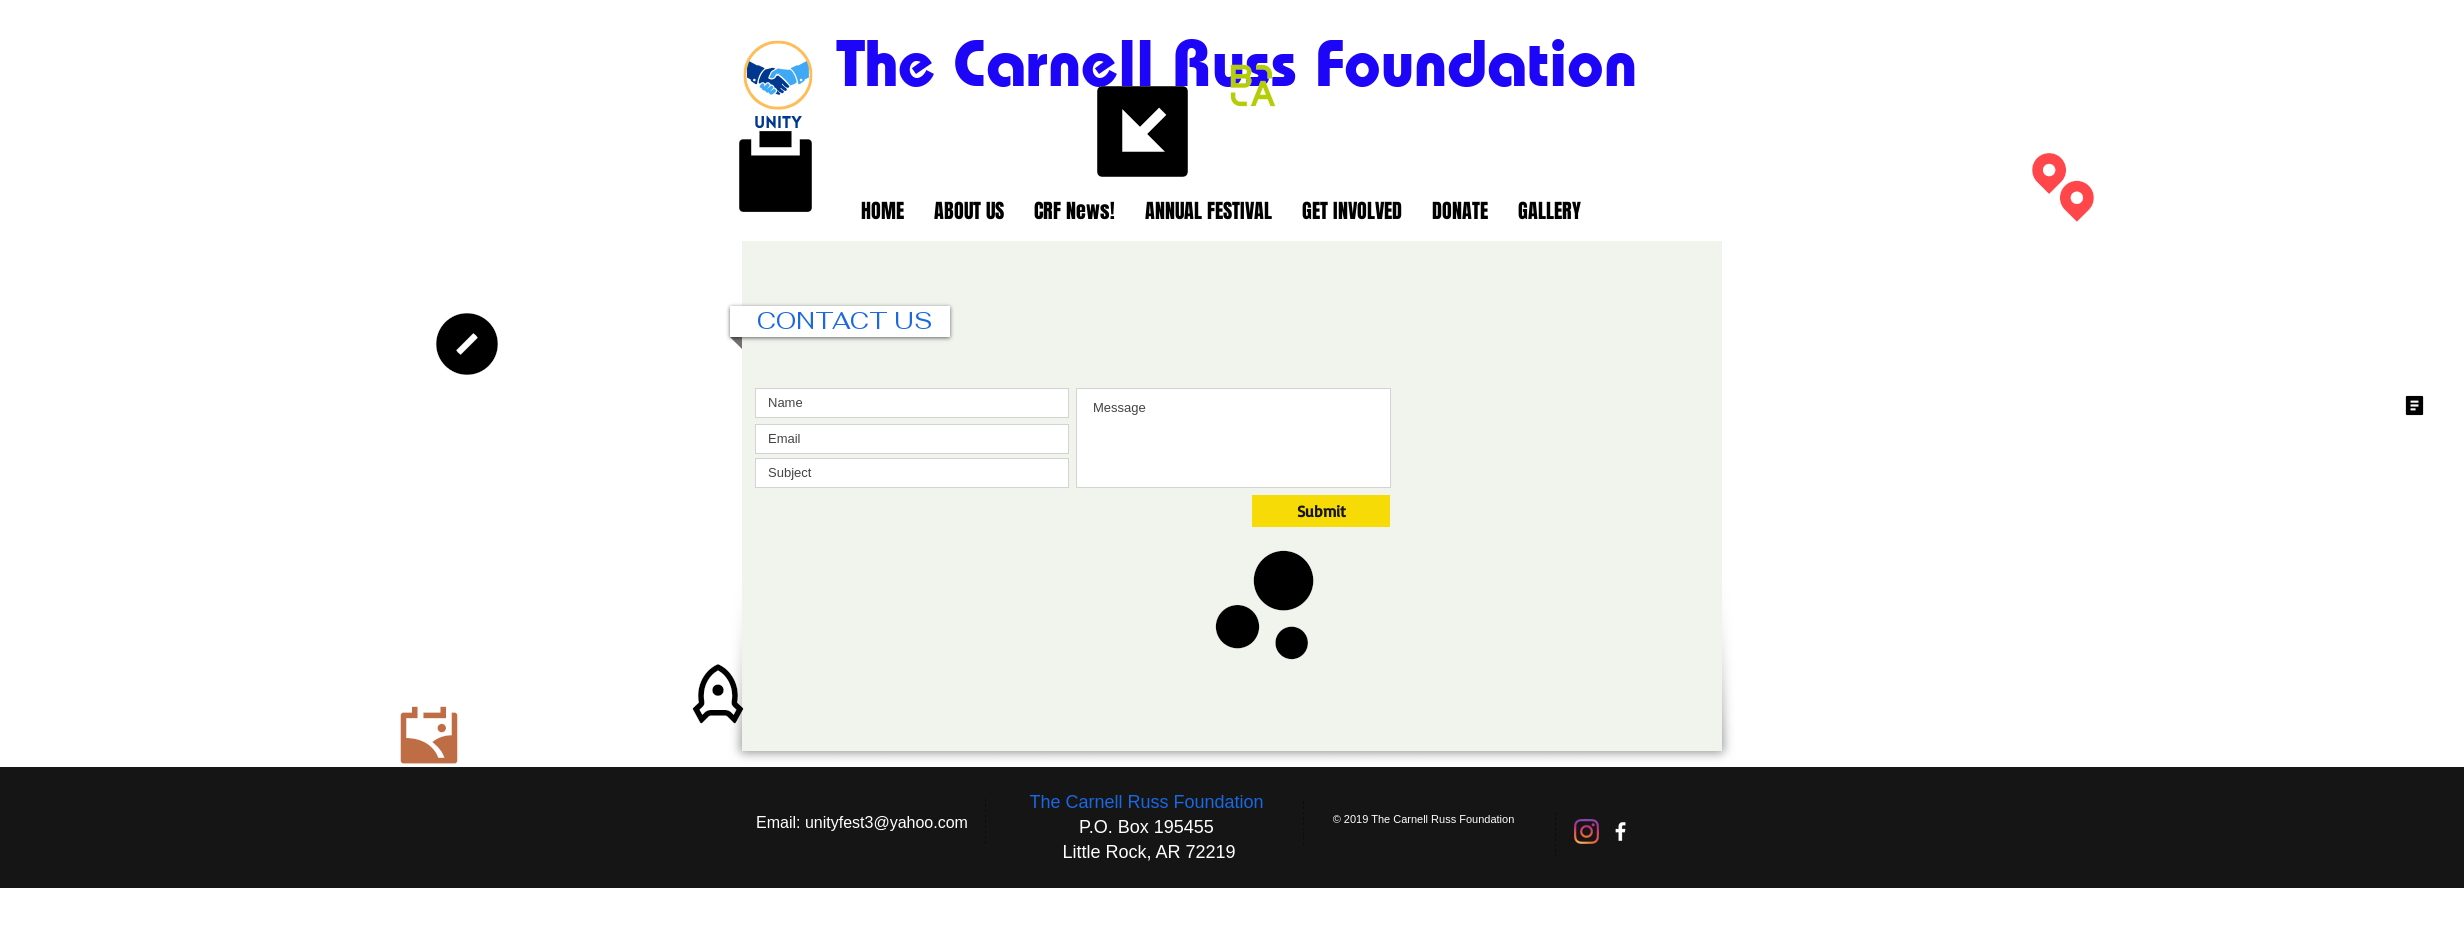  What do you see at coordinates (467, 344) in the screenshot?
I see `access compass or navigation features` at bounding box center [467, 344].